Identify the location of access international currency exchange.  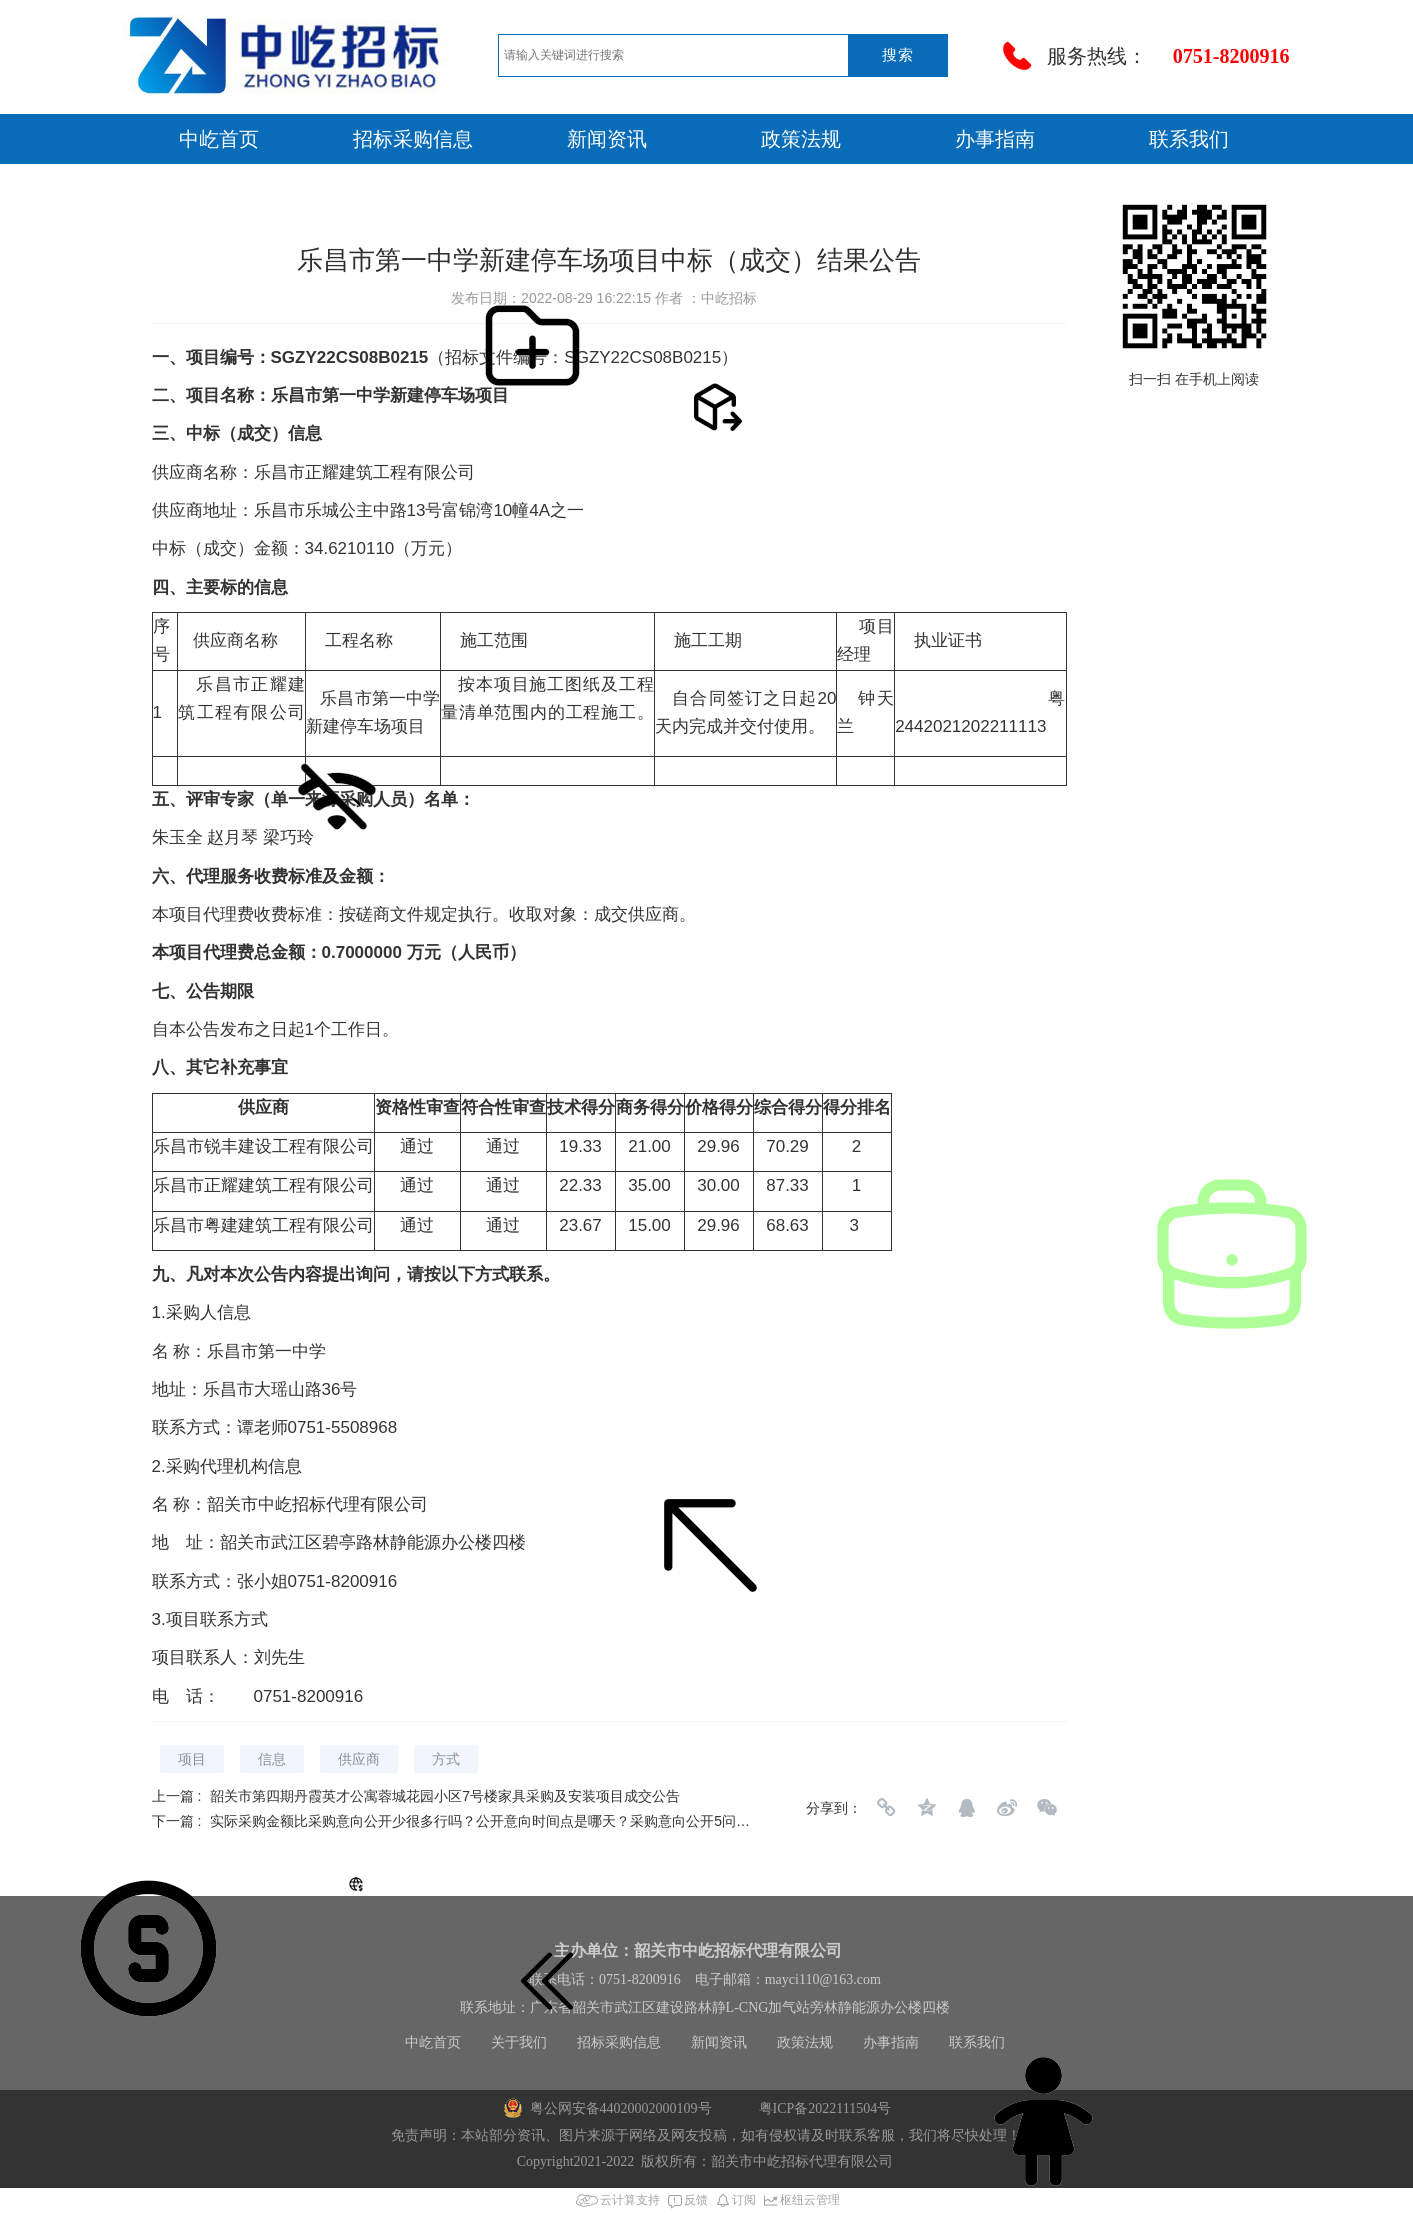
(356, 1884).